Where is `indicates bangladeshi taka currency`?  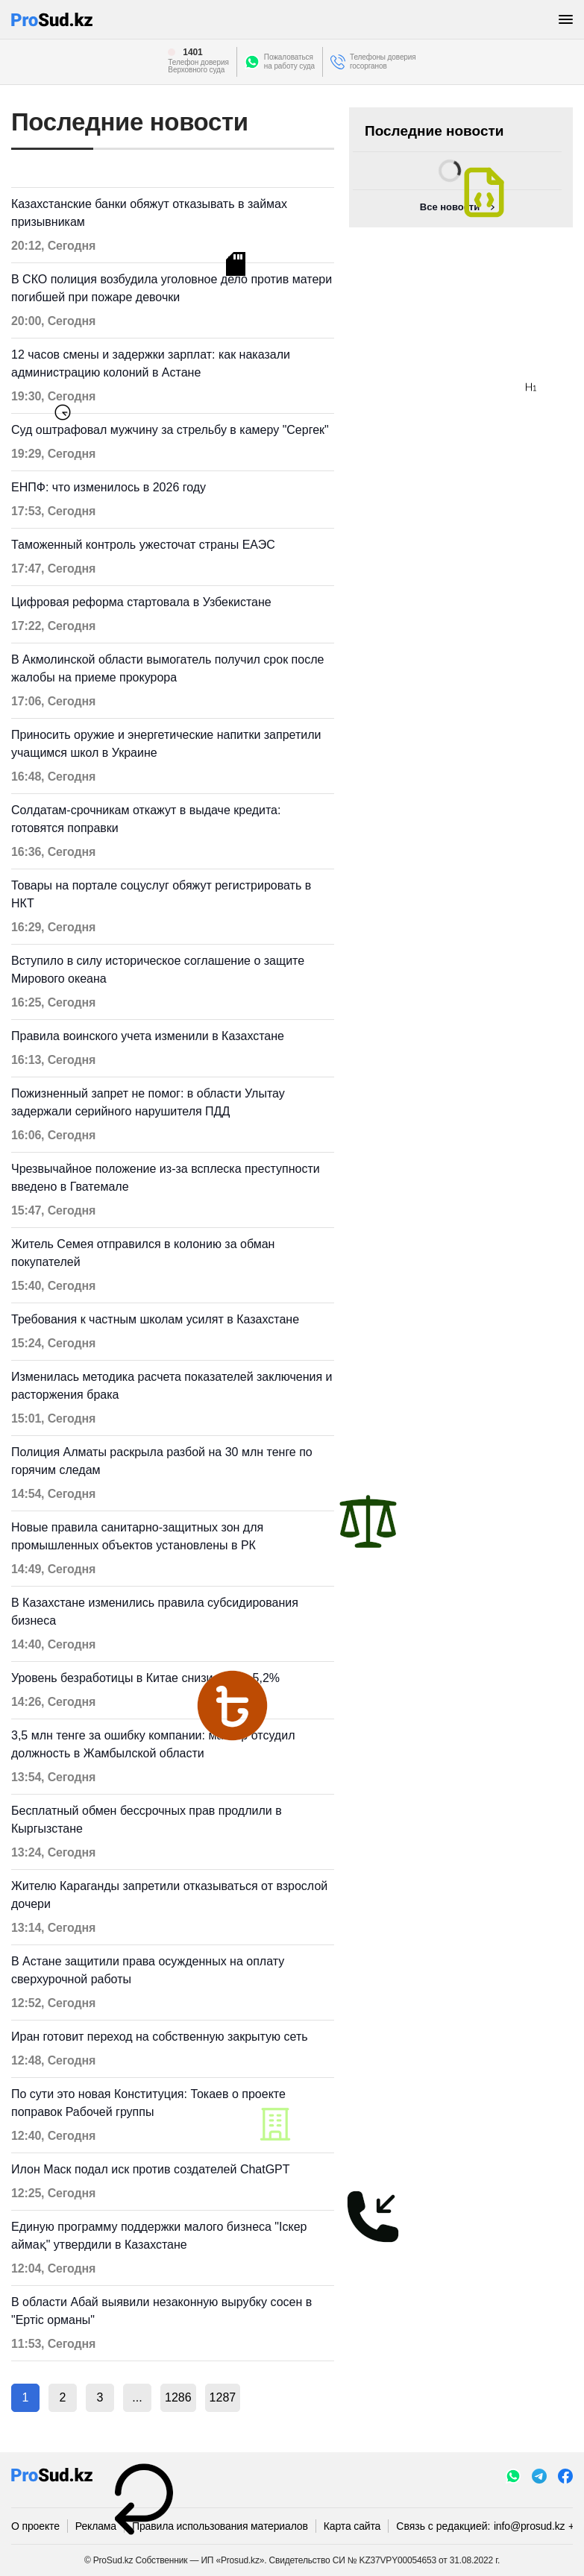 indicates bangladeshi taka currency is located at coordinates (232, 1705).